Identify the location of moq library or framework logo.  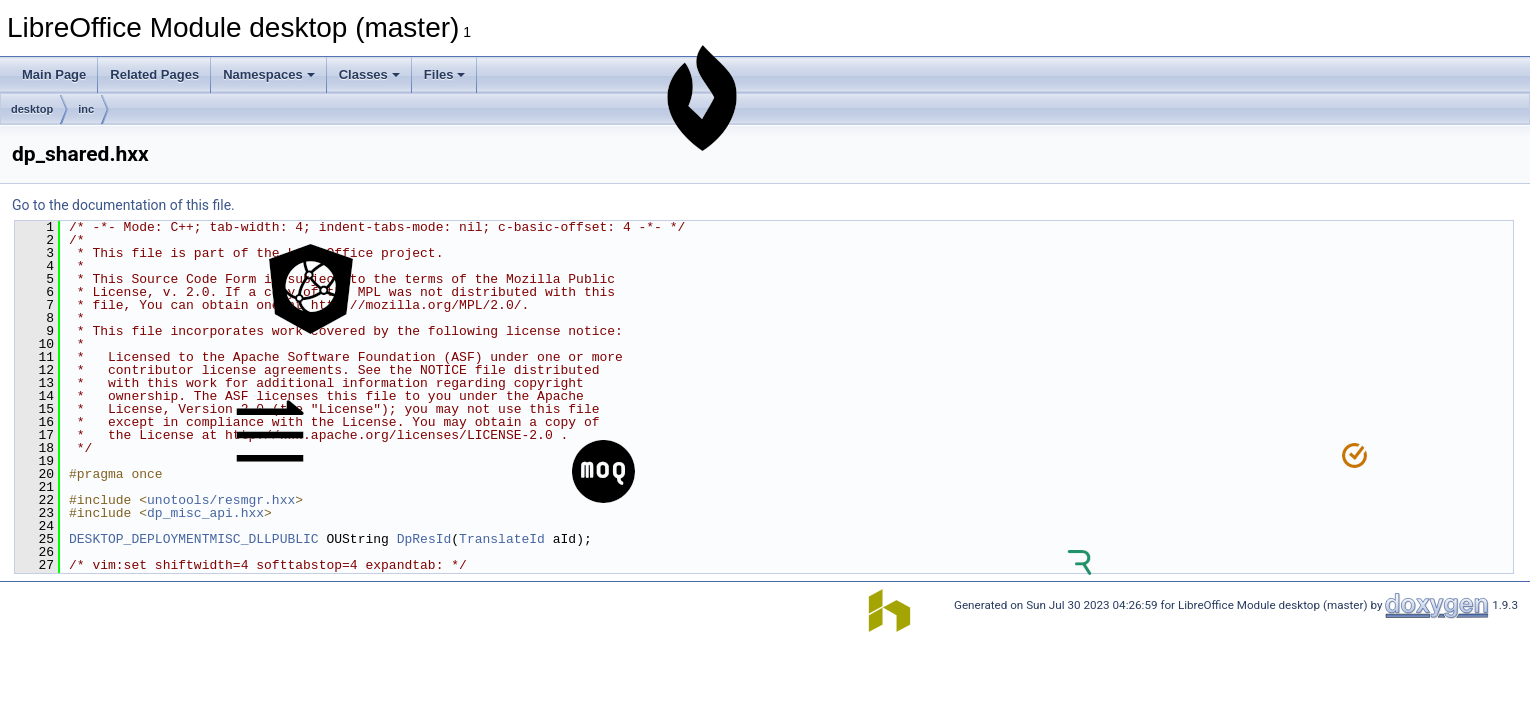
(603, 471).